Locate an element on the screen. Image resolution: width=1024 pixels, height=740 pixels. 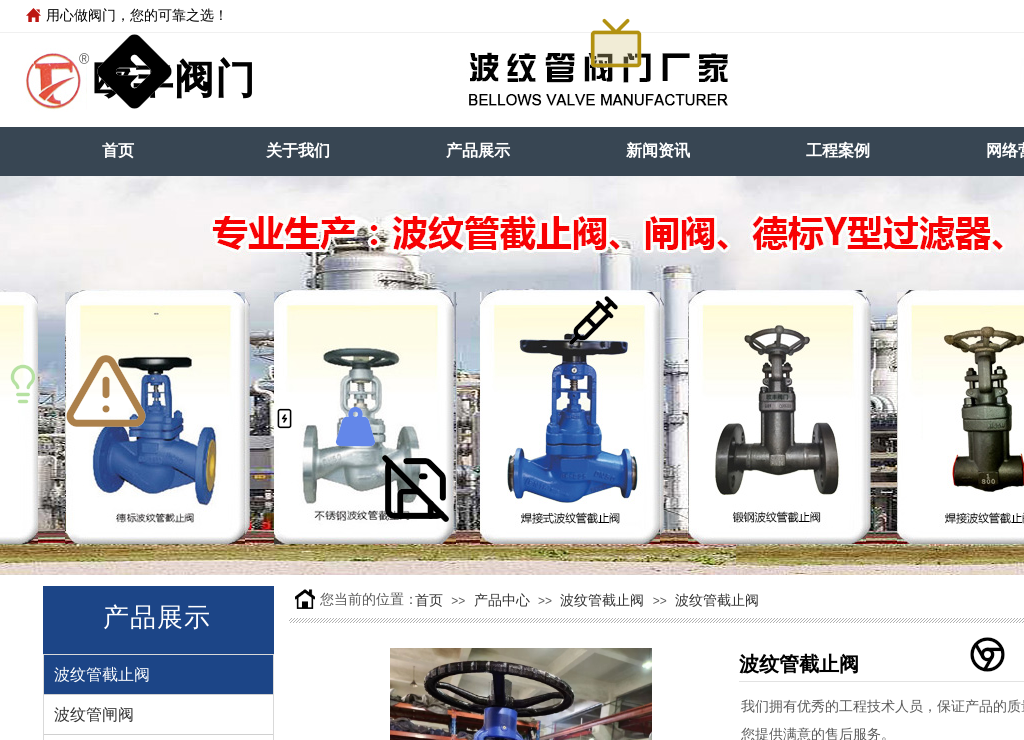
navigate to next step or section is located at coordinates (134, 71).